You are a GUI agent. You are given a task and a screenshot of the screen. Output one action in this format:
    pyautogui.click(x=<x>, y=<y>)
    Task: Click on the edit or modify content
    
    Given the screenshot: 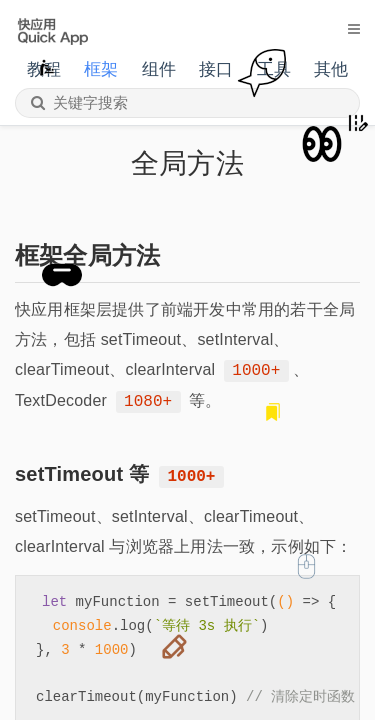 What is the action you would take?
    pyautogui.click(x=174, y=647)
    